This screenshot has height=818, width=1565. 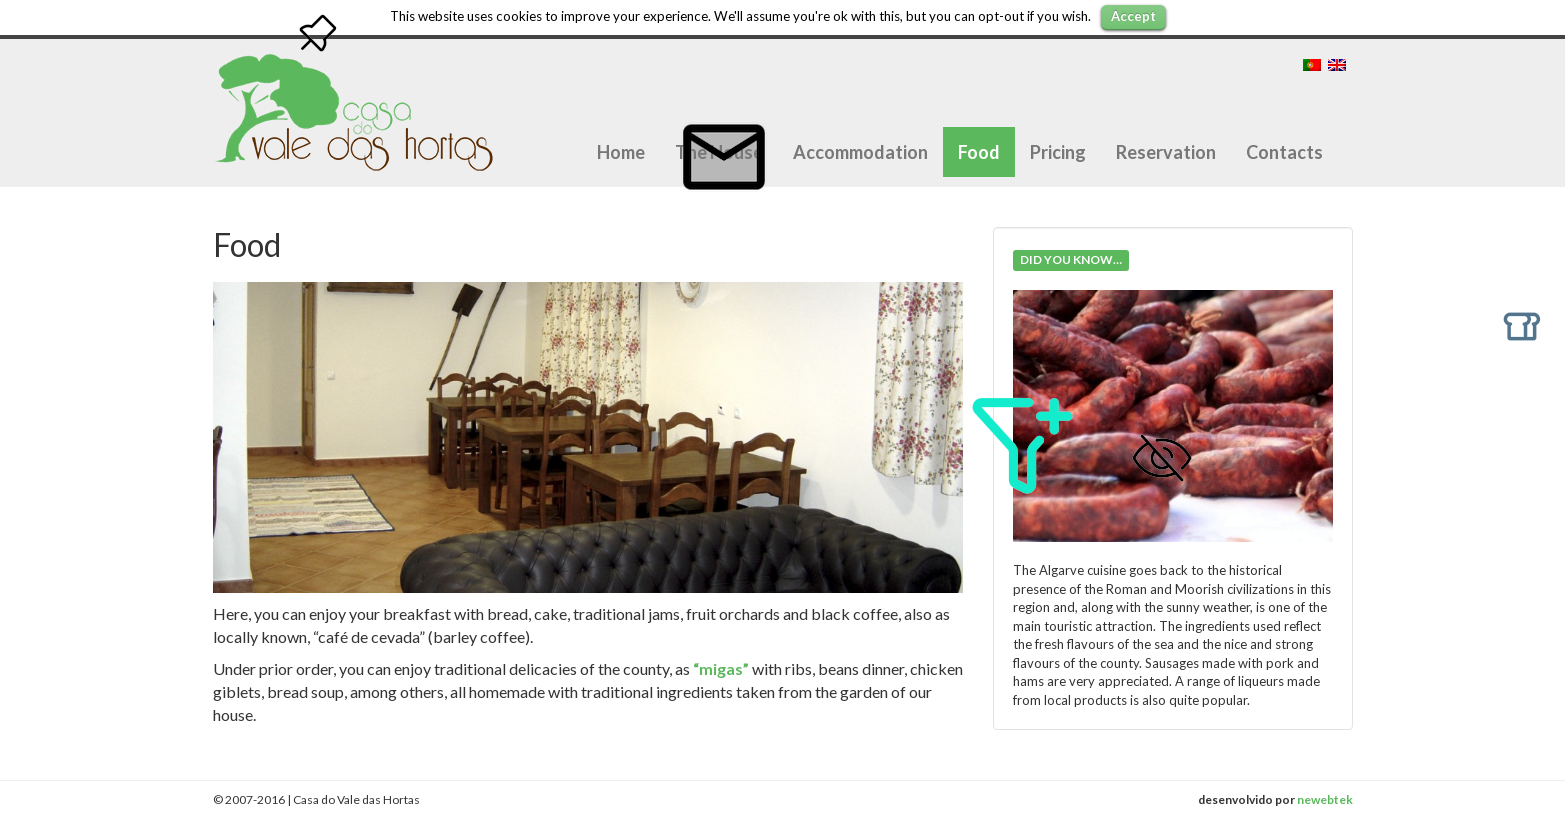 What do you see at coordinates (724, 157) in the screenshot?
I see `access your email inbox` at bounding box center [724, 157].